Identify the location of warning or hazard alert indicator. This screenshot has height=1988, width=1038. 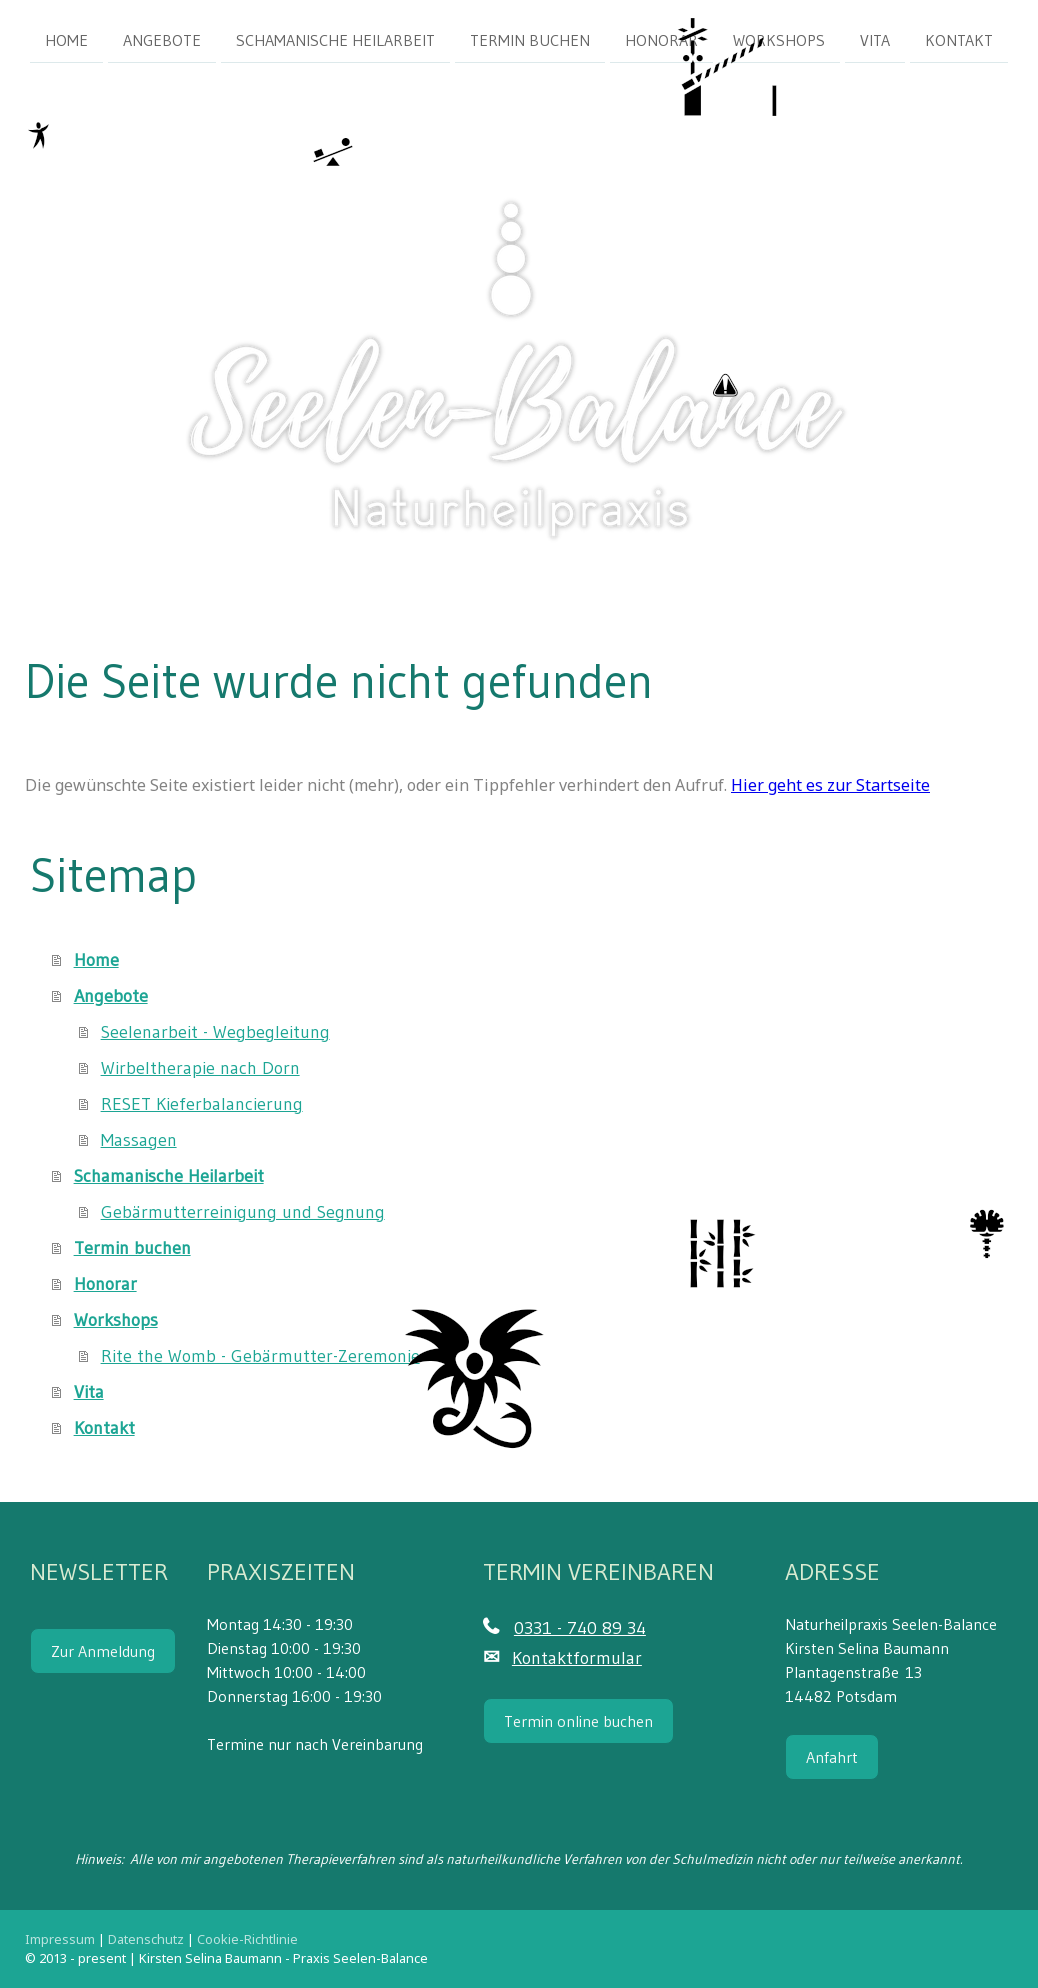
(725, 385).